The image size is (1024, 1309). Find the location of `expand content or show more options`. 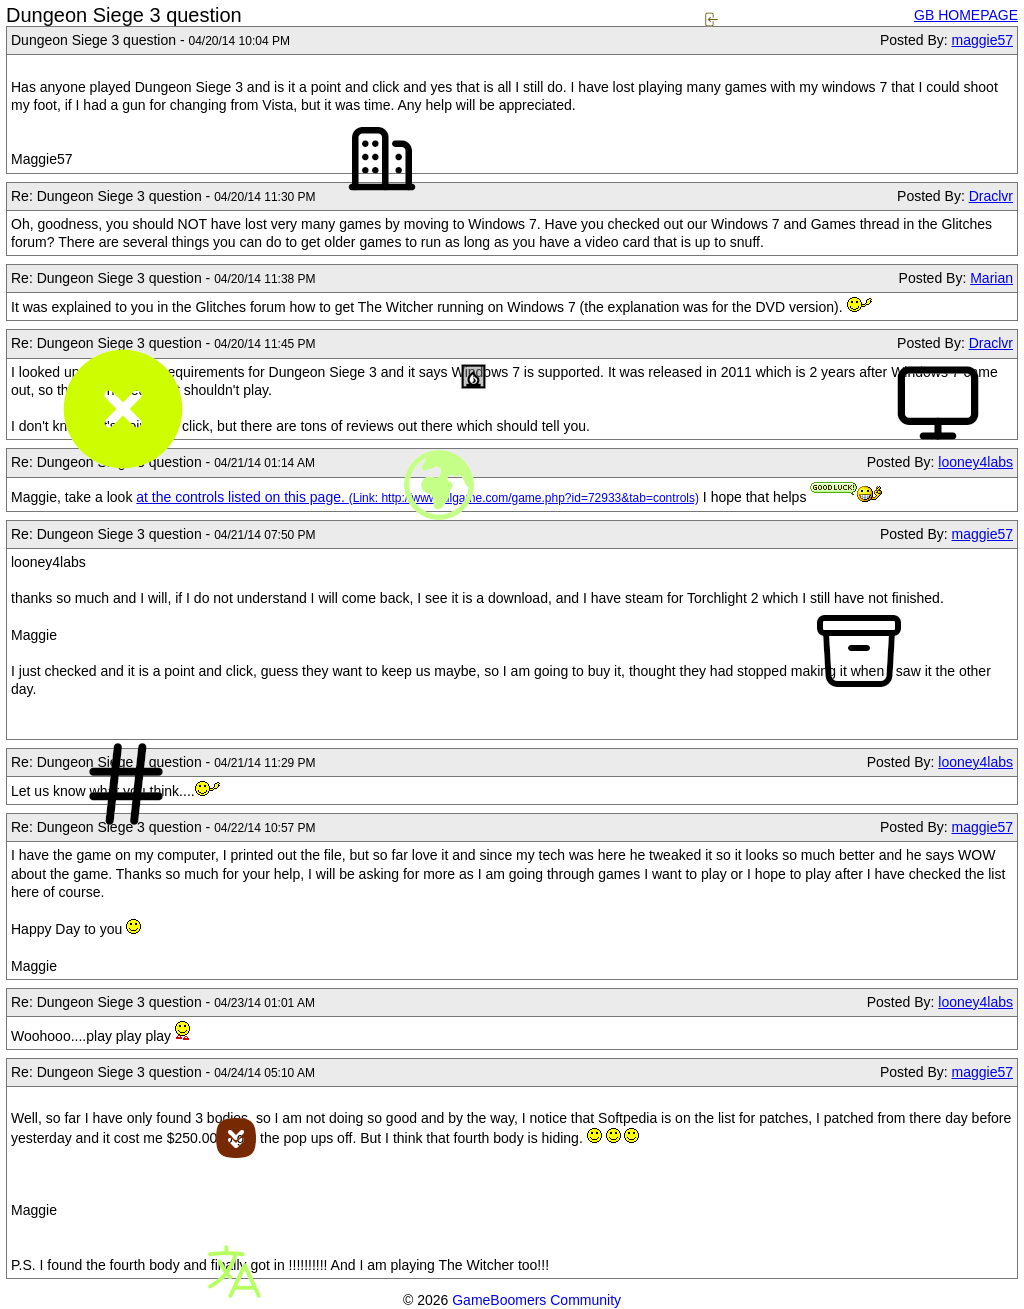

expand content or show more options is located at coordinates (236, 1138).